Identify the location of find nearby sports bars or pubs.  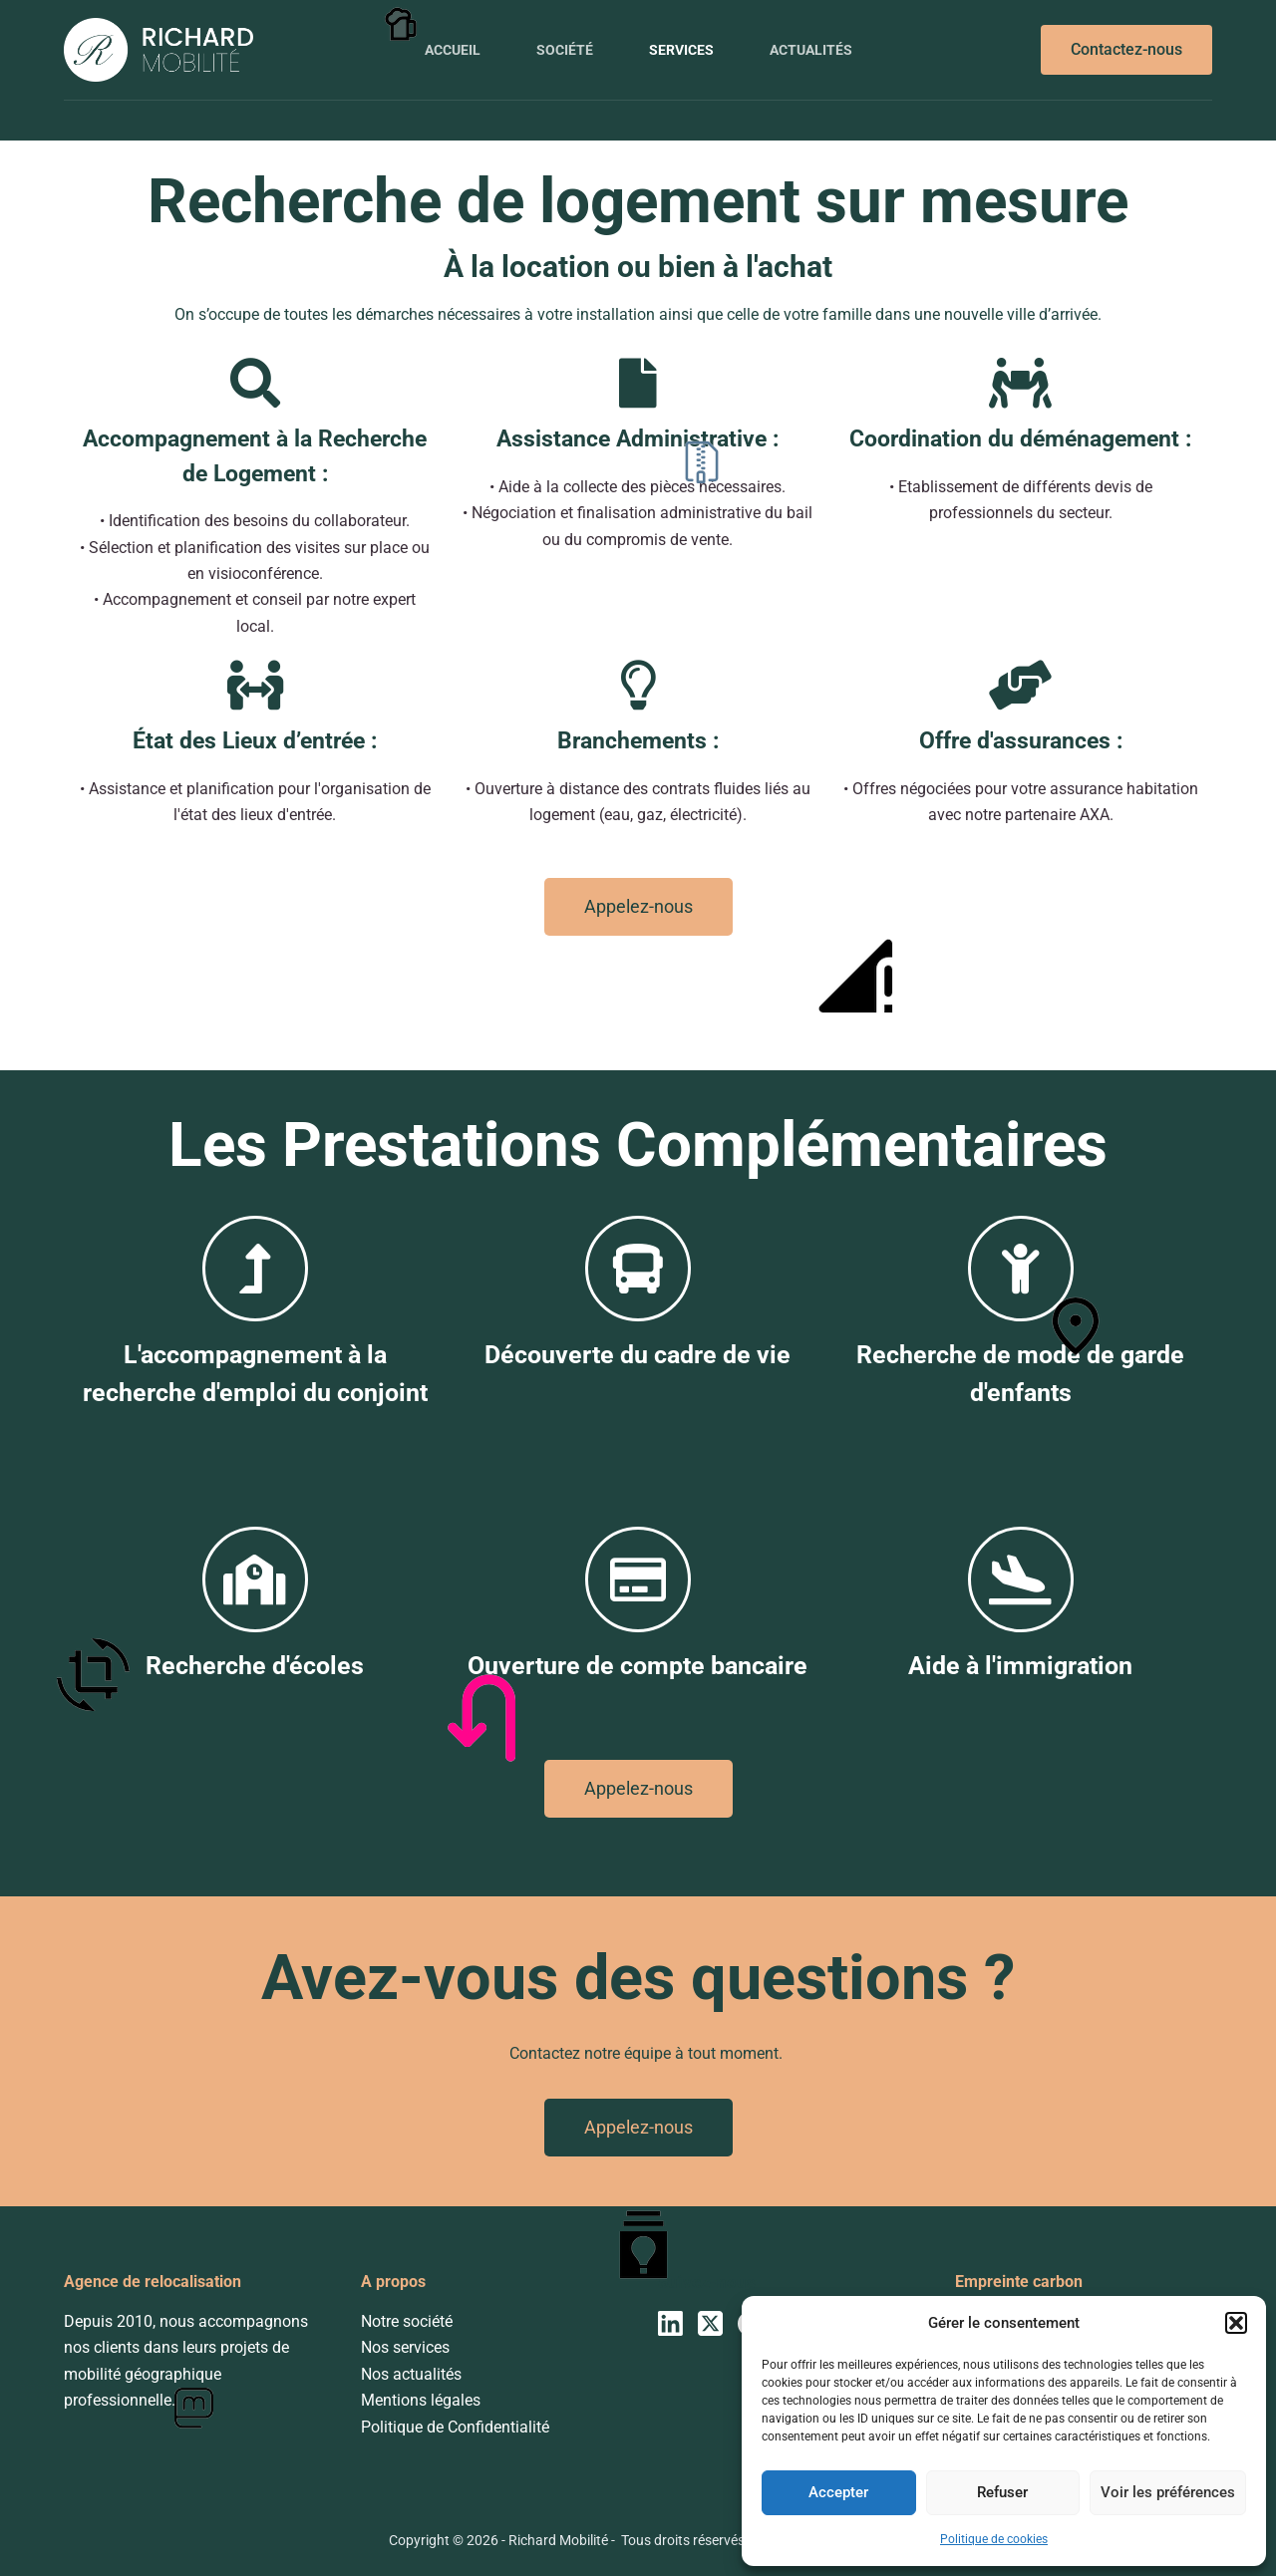
(401, 25).